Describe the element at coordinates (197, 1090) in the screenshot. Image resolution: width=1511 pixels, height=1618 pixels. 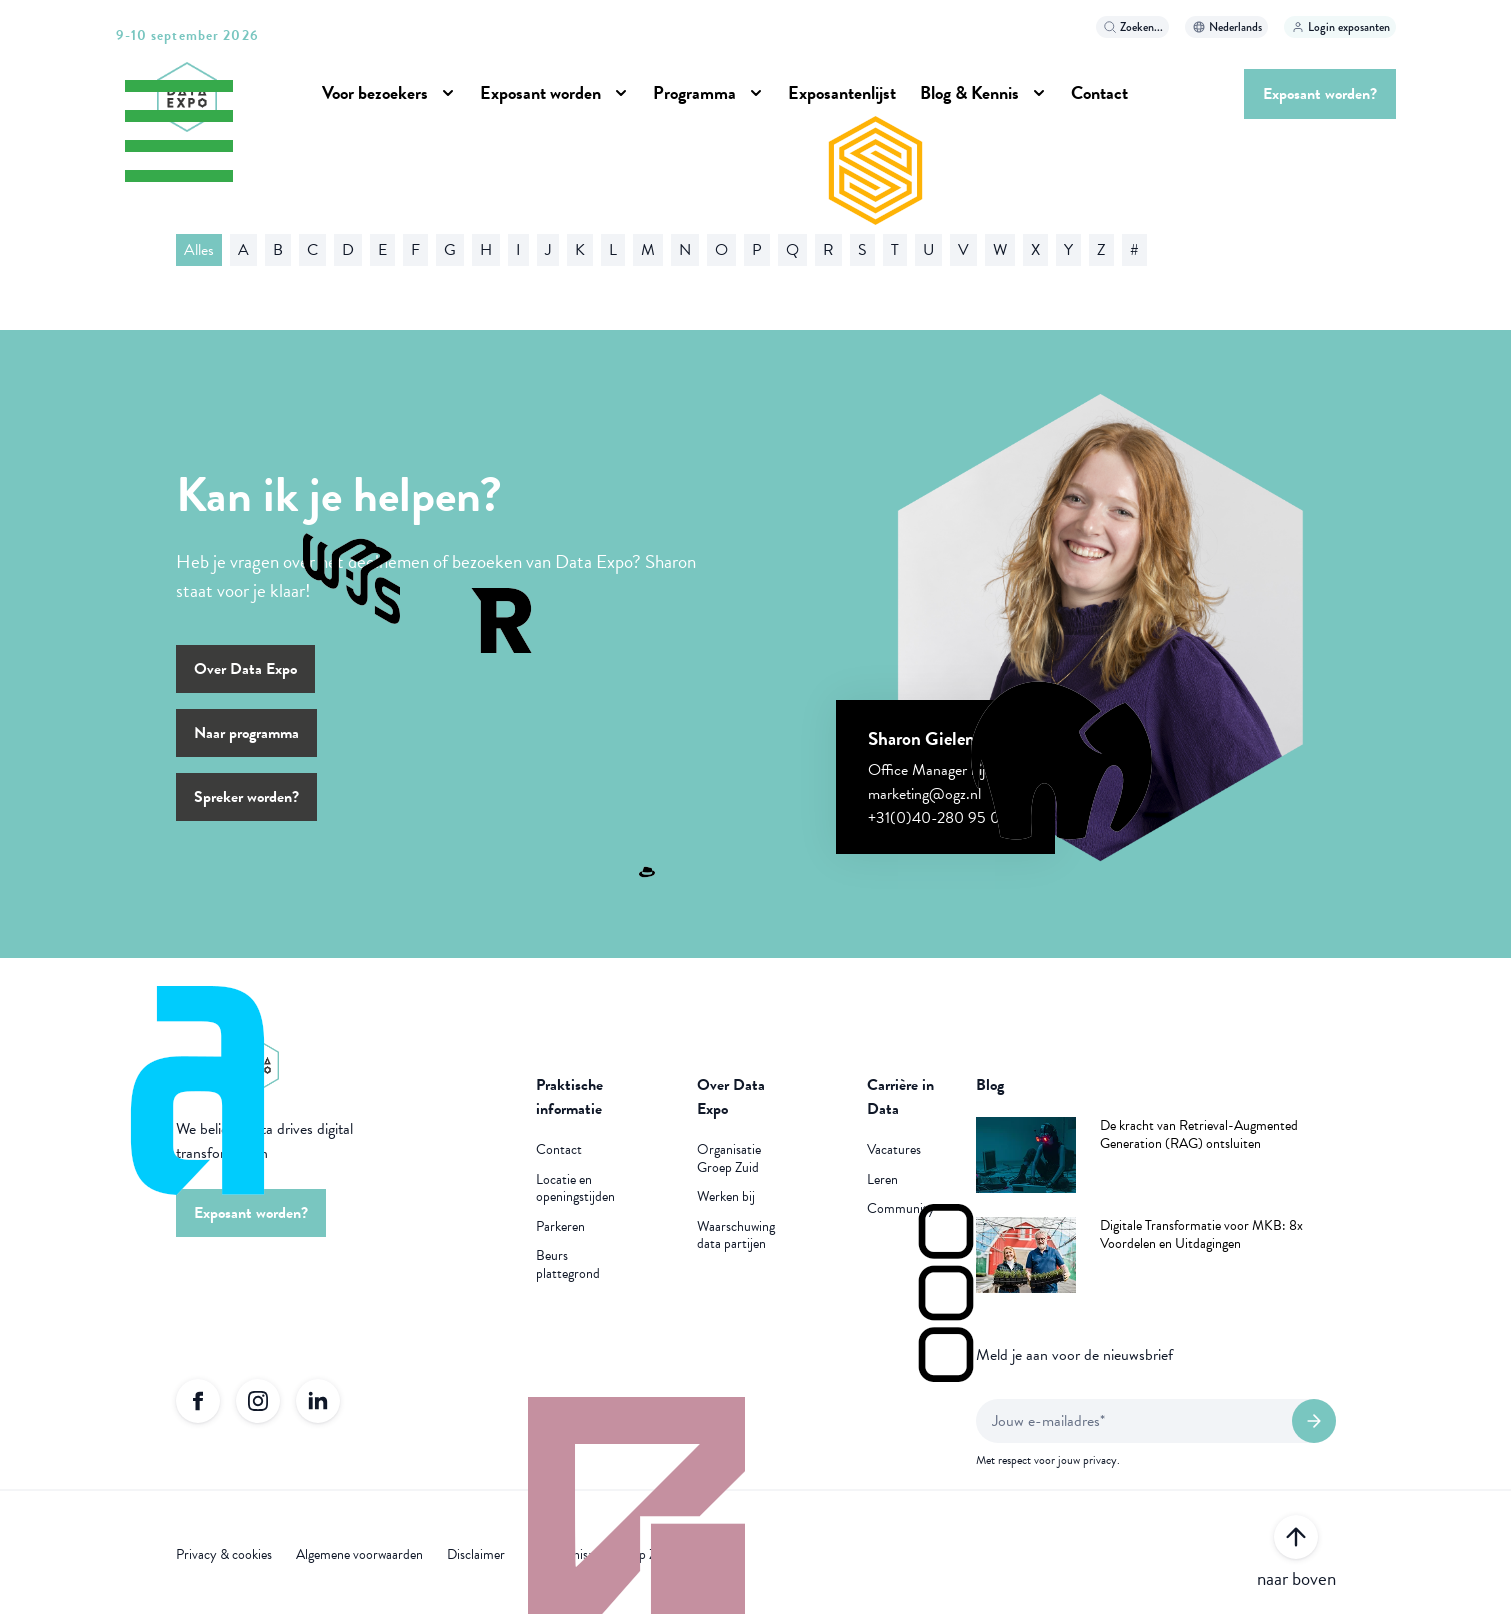
I see `appian brand logo` at that location.